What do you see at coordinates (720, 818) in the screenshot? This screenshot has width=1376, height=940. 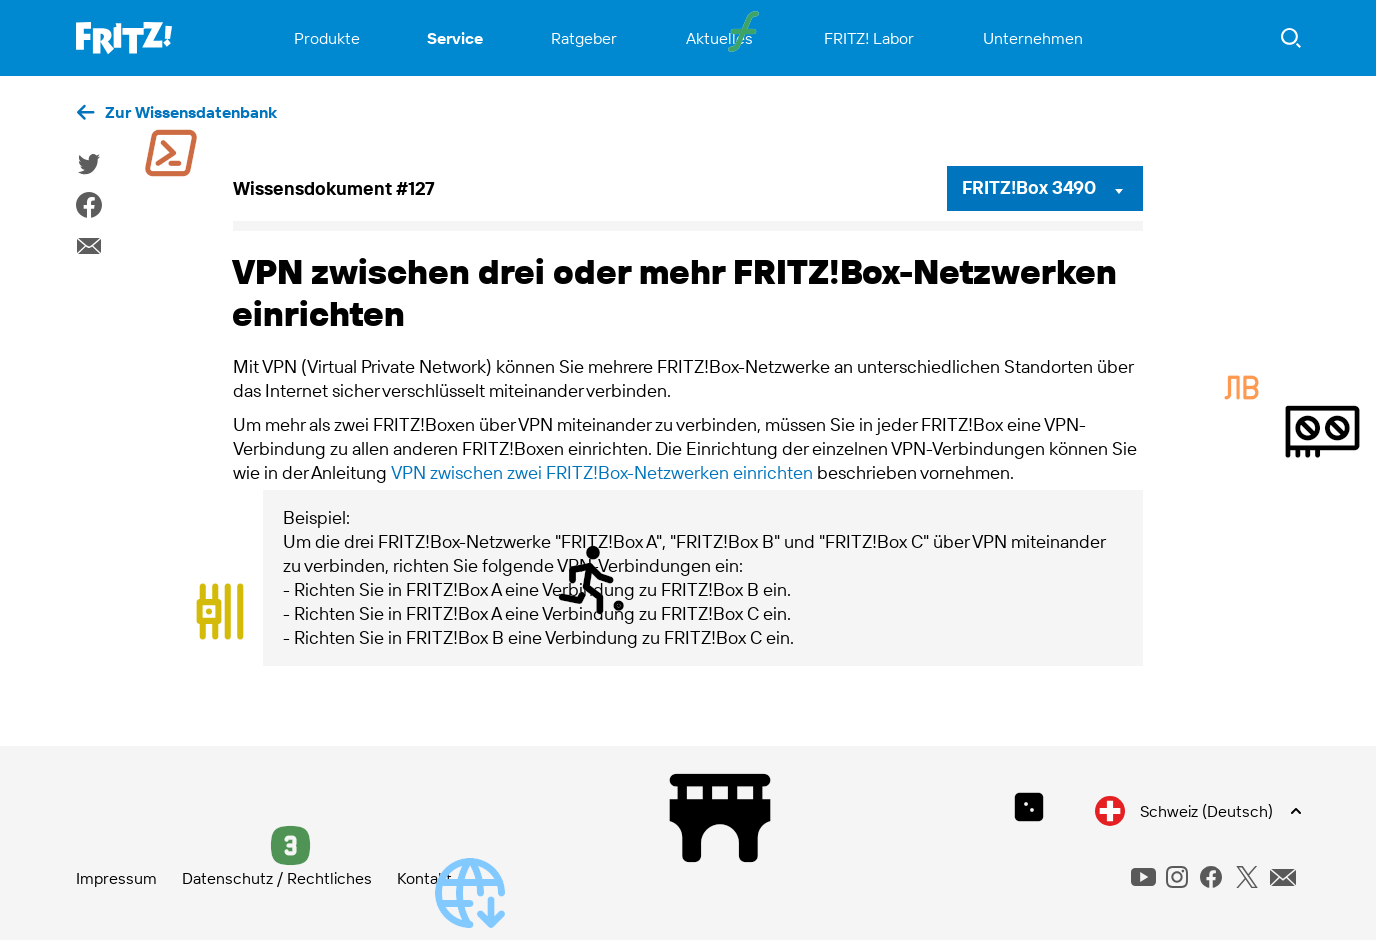 I see `view bridge or overpass locations` at bounding box center [720, 818].